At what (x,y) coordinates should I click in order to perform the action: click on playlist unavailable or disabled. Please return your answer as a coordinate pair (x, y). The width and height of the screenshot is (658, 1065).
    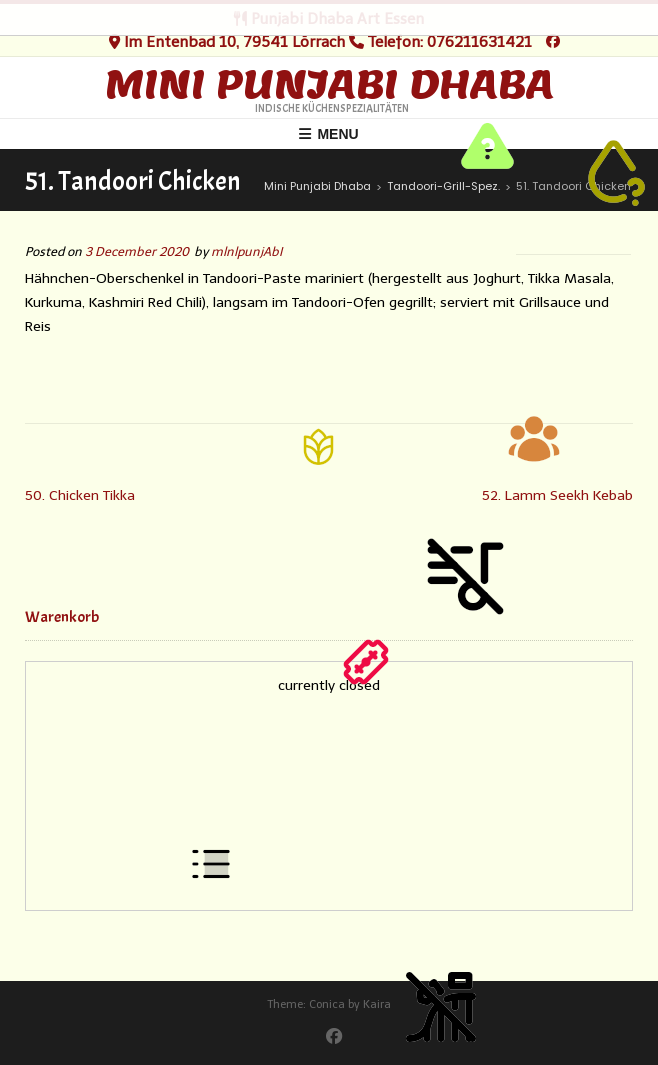
    Looking at the image, I should click on (465, 576).